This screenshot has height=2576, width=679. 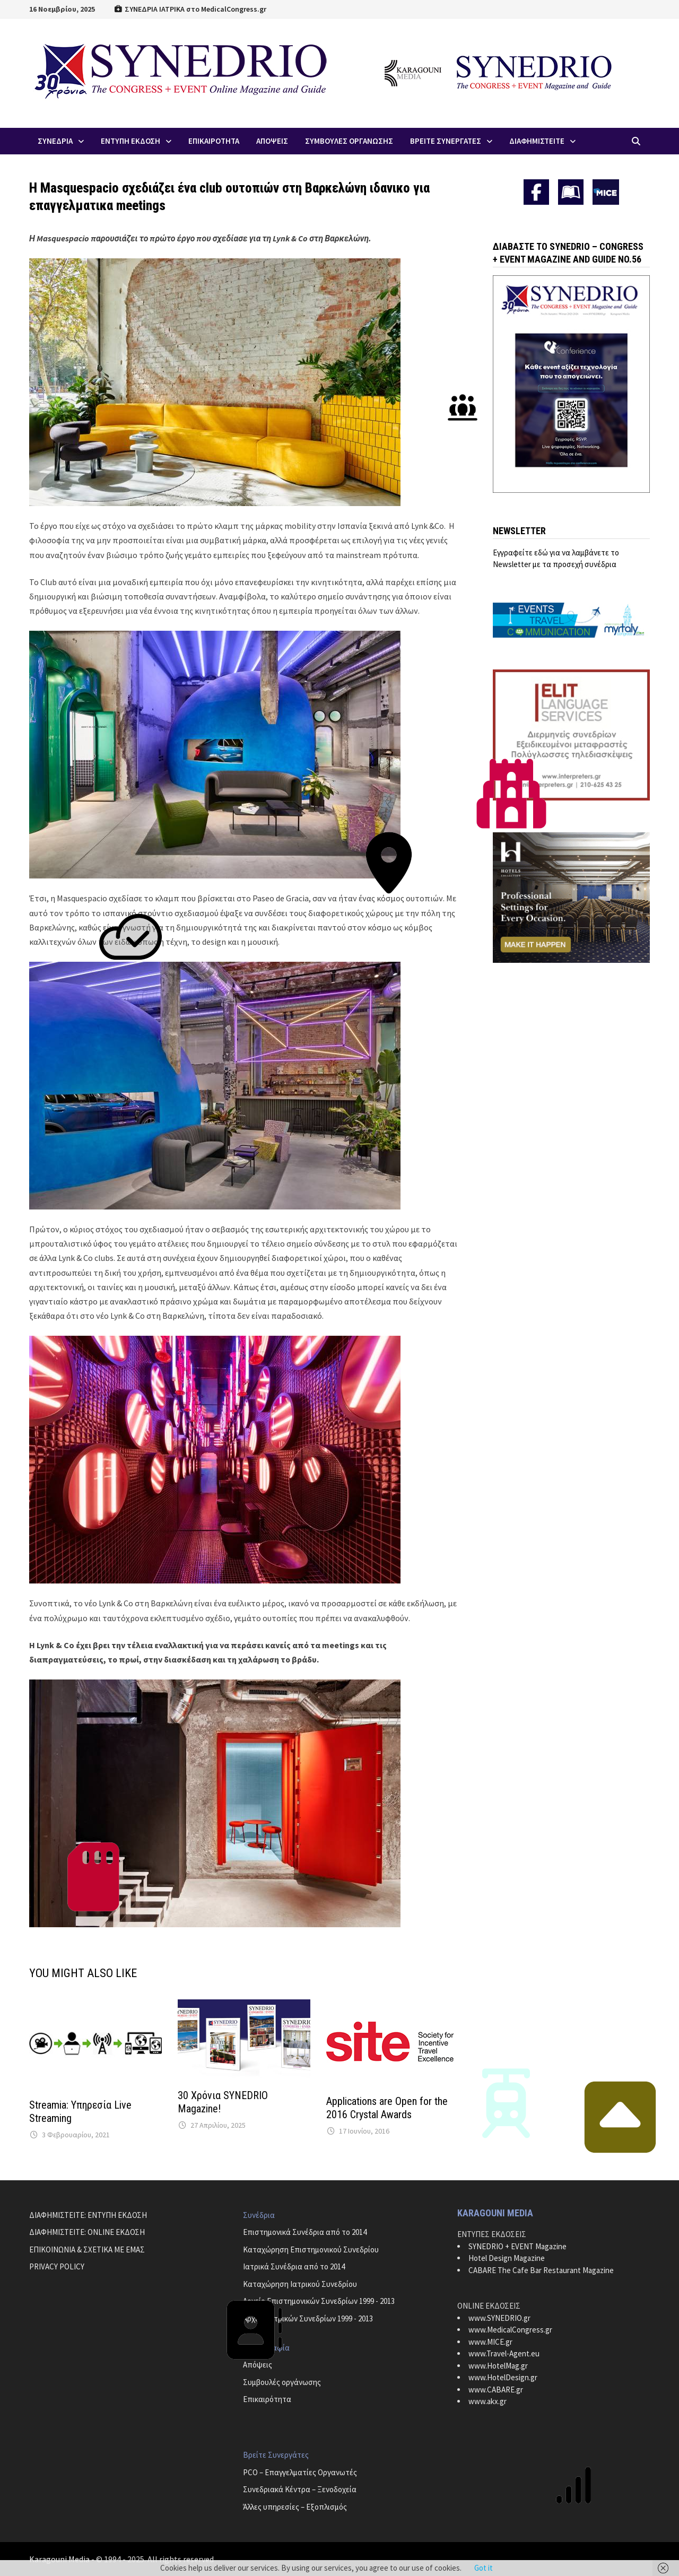 I want to click on view team or group members, so click(x=463, y=407).